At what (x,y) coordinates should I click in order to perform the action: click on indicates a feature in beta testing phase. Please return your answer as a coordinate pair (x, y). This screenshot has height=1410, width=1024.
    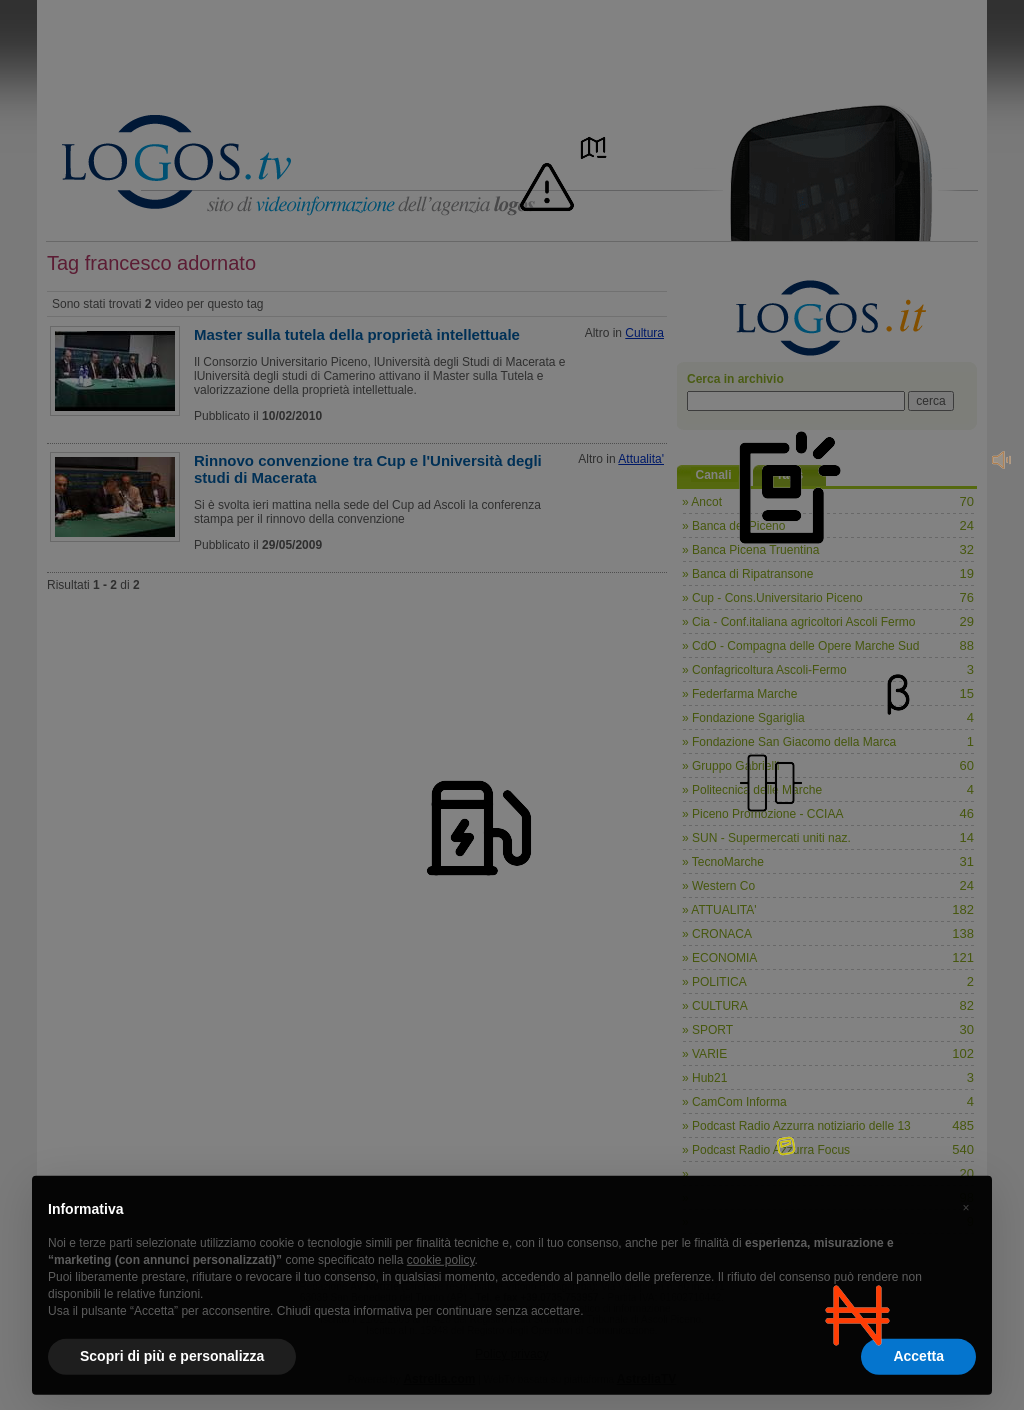
    Looking at the image, I should click on (897, 692).